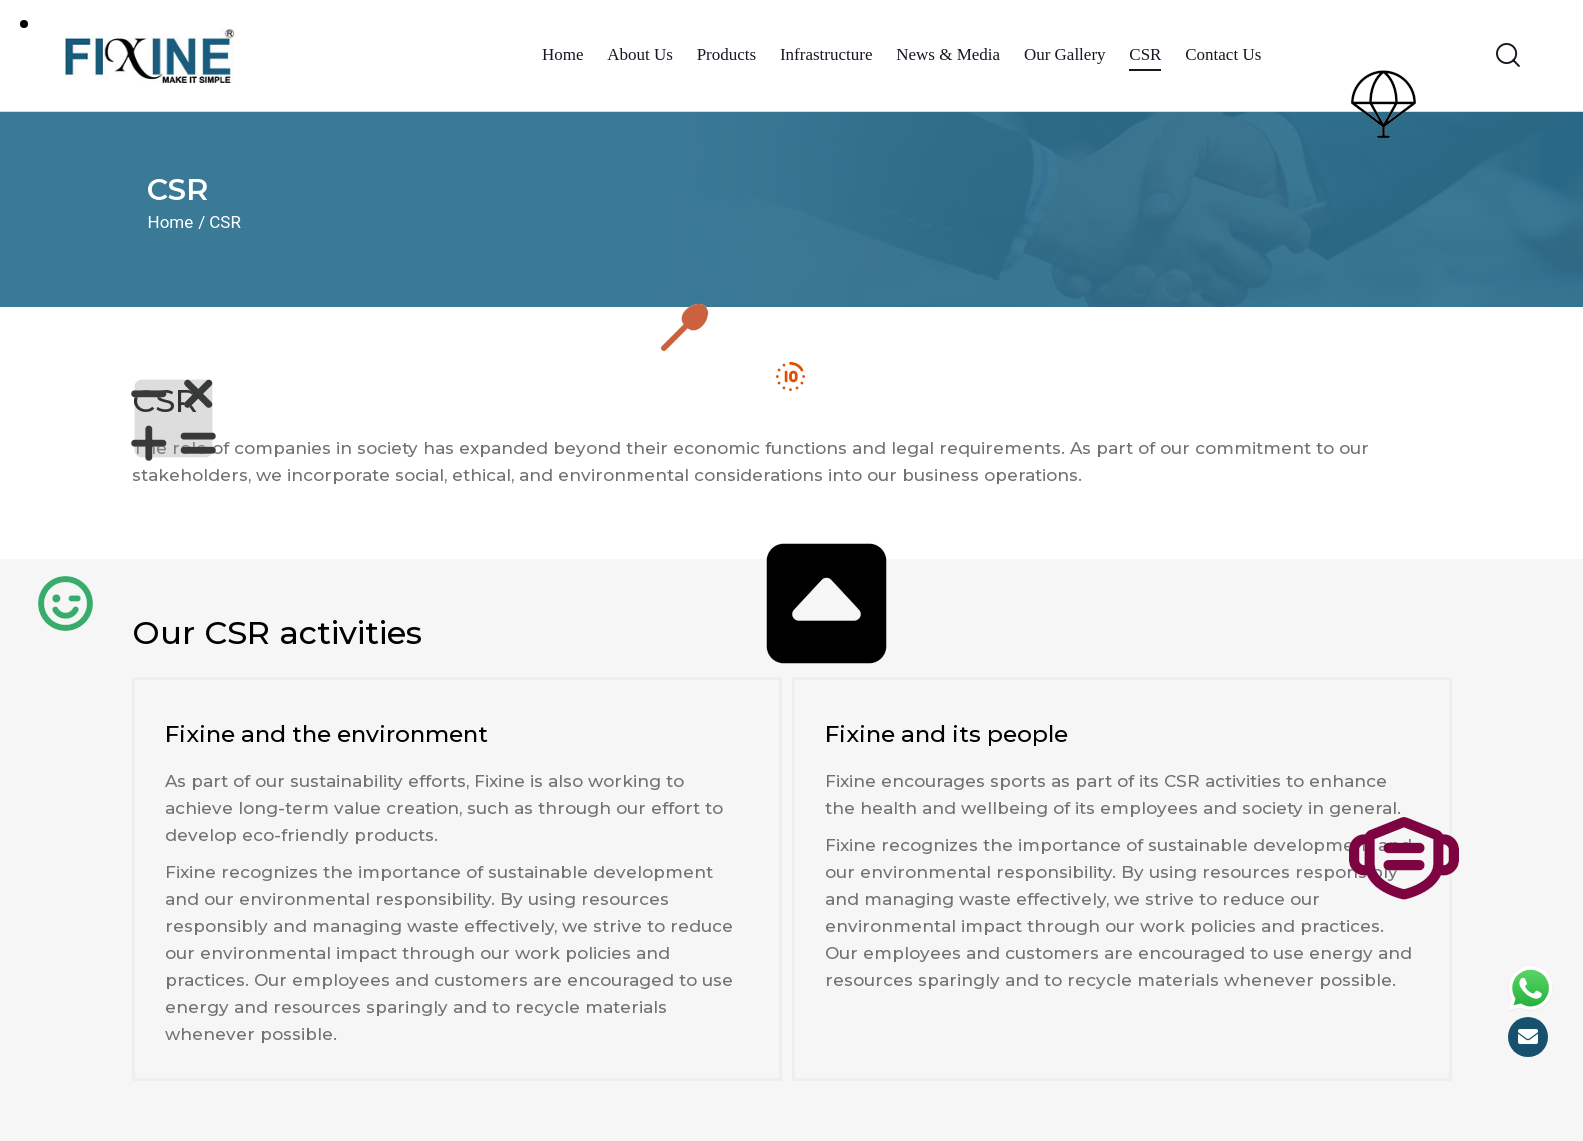 This screenshot has height=1141, width=1583. Describe the element at coordinates (826, 603) in the screenshot. I see `expand content upward` at that location.